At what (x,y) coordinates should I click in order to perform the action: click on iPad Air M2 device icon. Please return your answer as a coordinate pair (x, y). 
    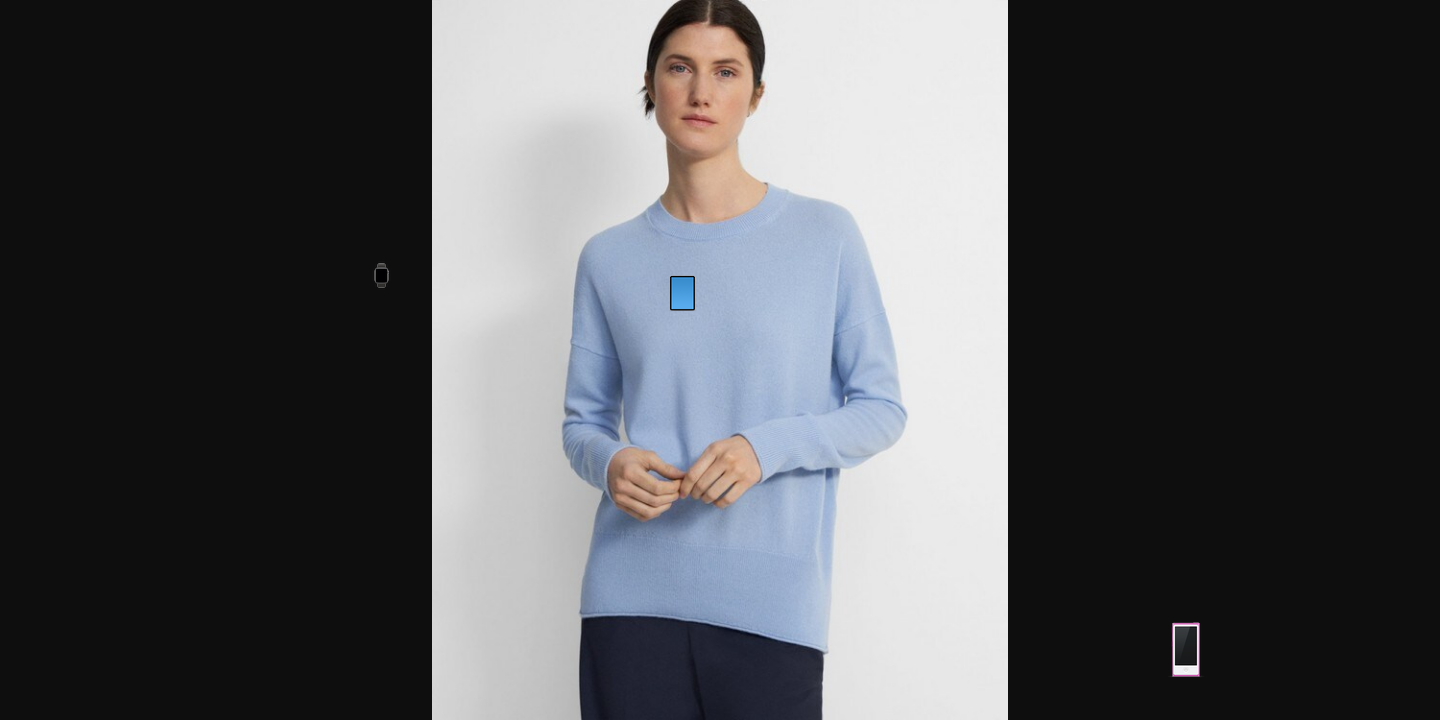
    Looking at the image, I should click on (682, 293).